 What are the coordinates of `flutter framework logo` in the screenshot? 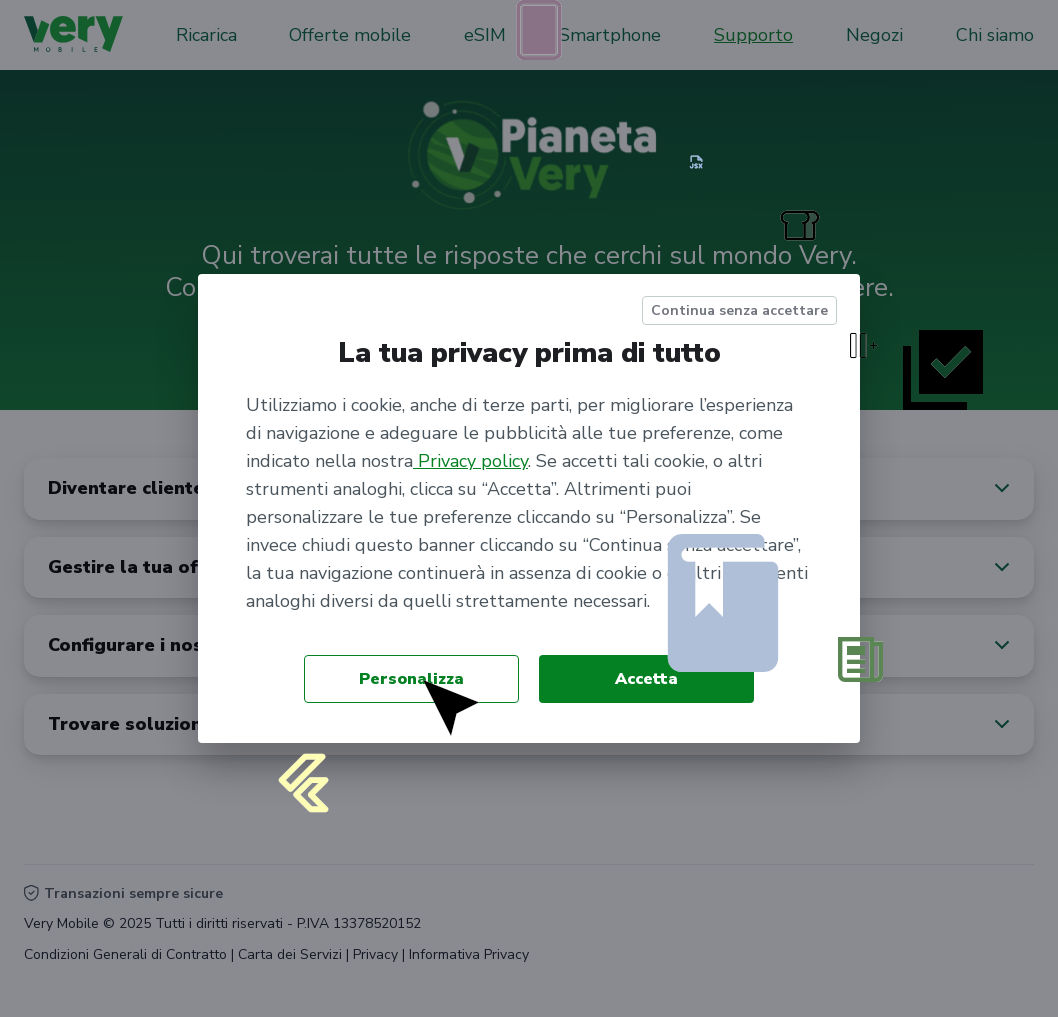 It's located at (305, 783).